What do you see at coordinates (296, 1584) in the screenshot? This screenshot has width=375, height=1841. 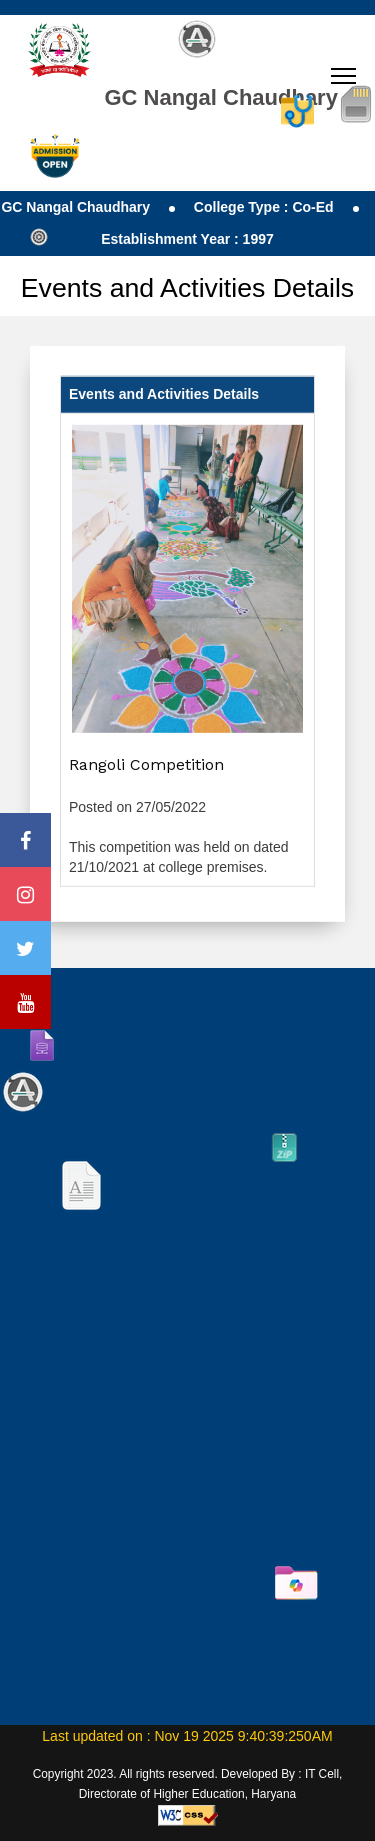 I see `open folder containing microsoft copilot 365 files` at bounding box center [296, 1584].